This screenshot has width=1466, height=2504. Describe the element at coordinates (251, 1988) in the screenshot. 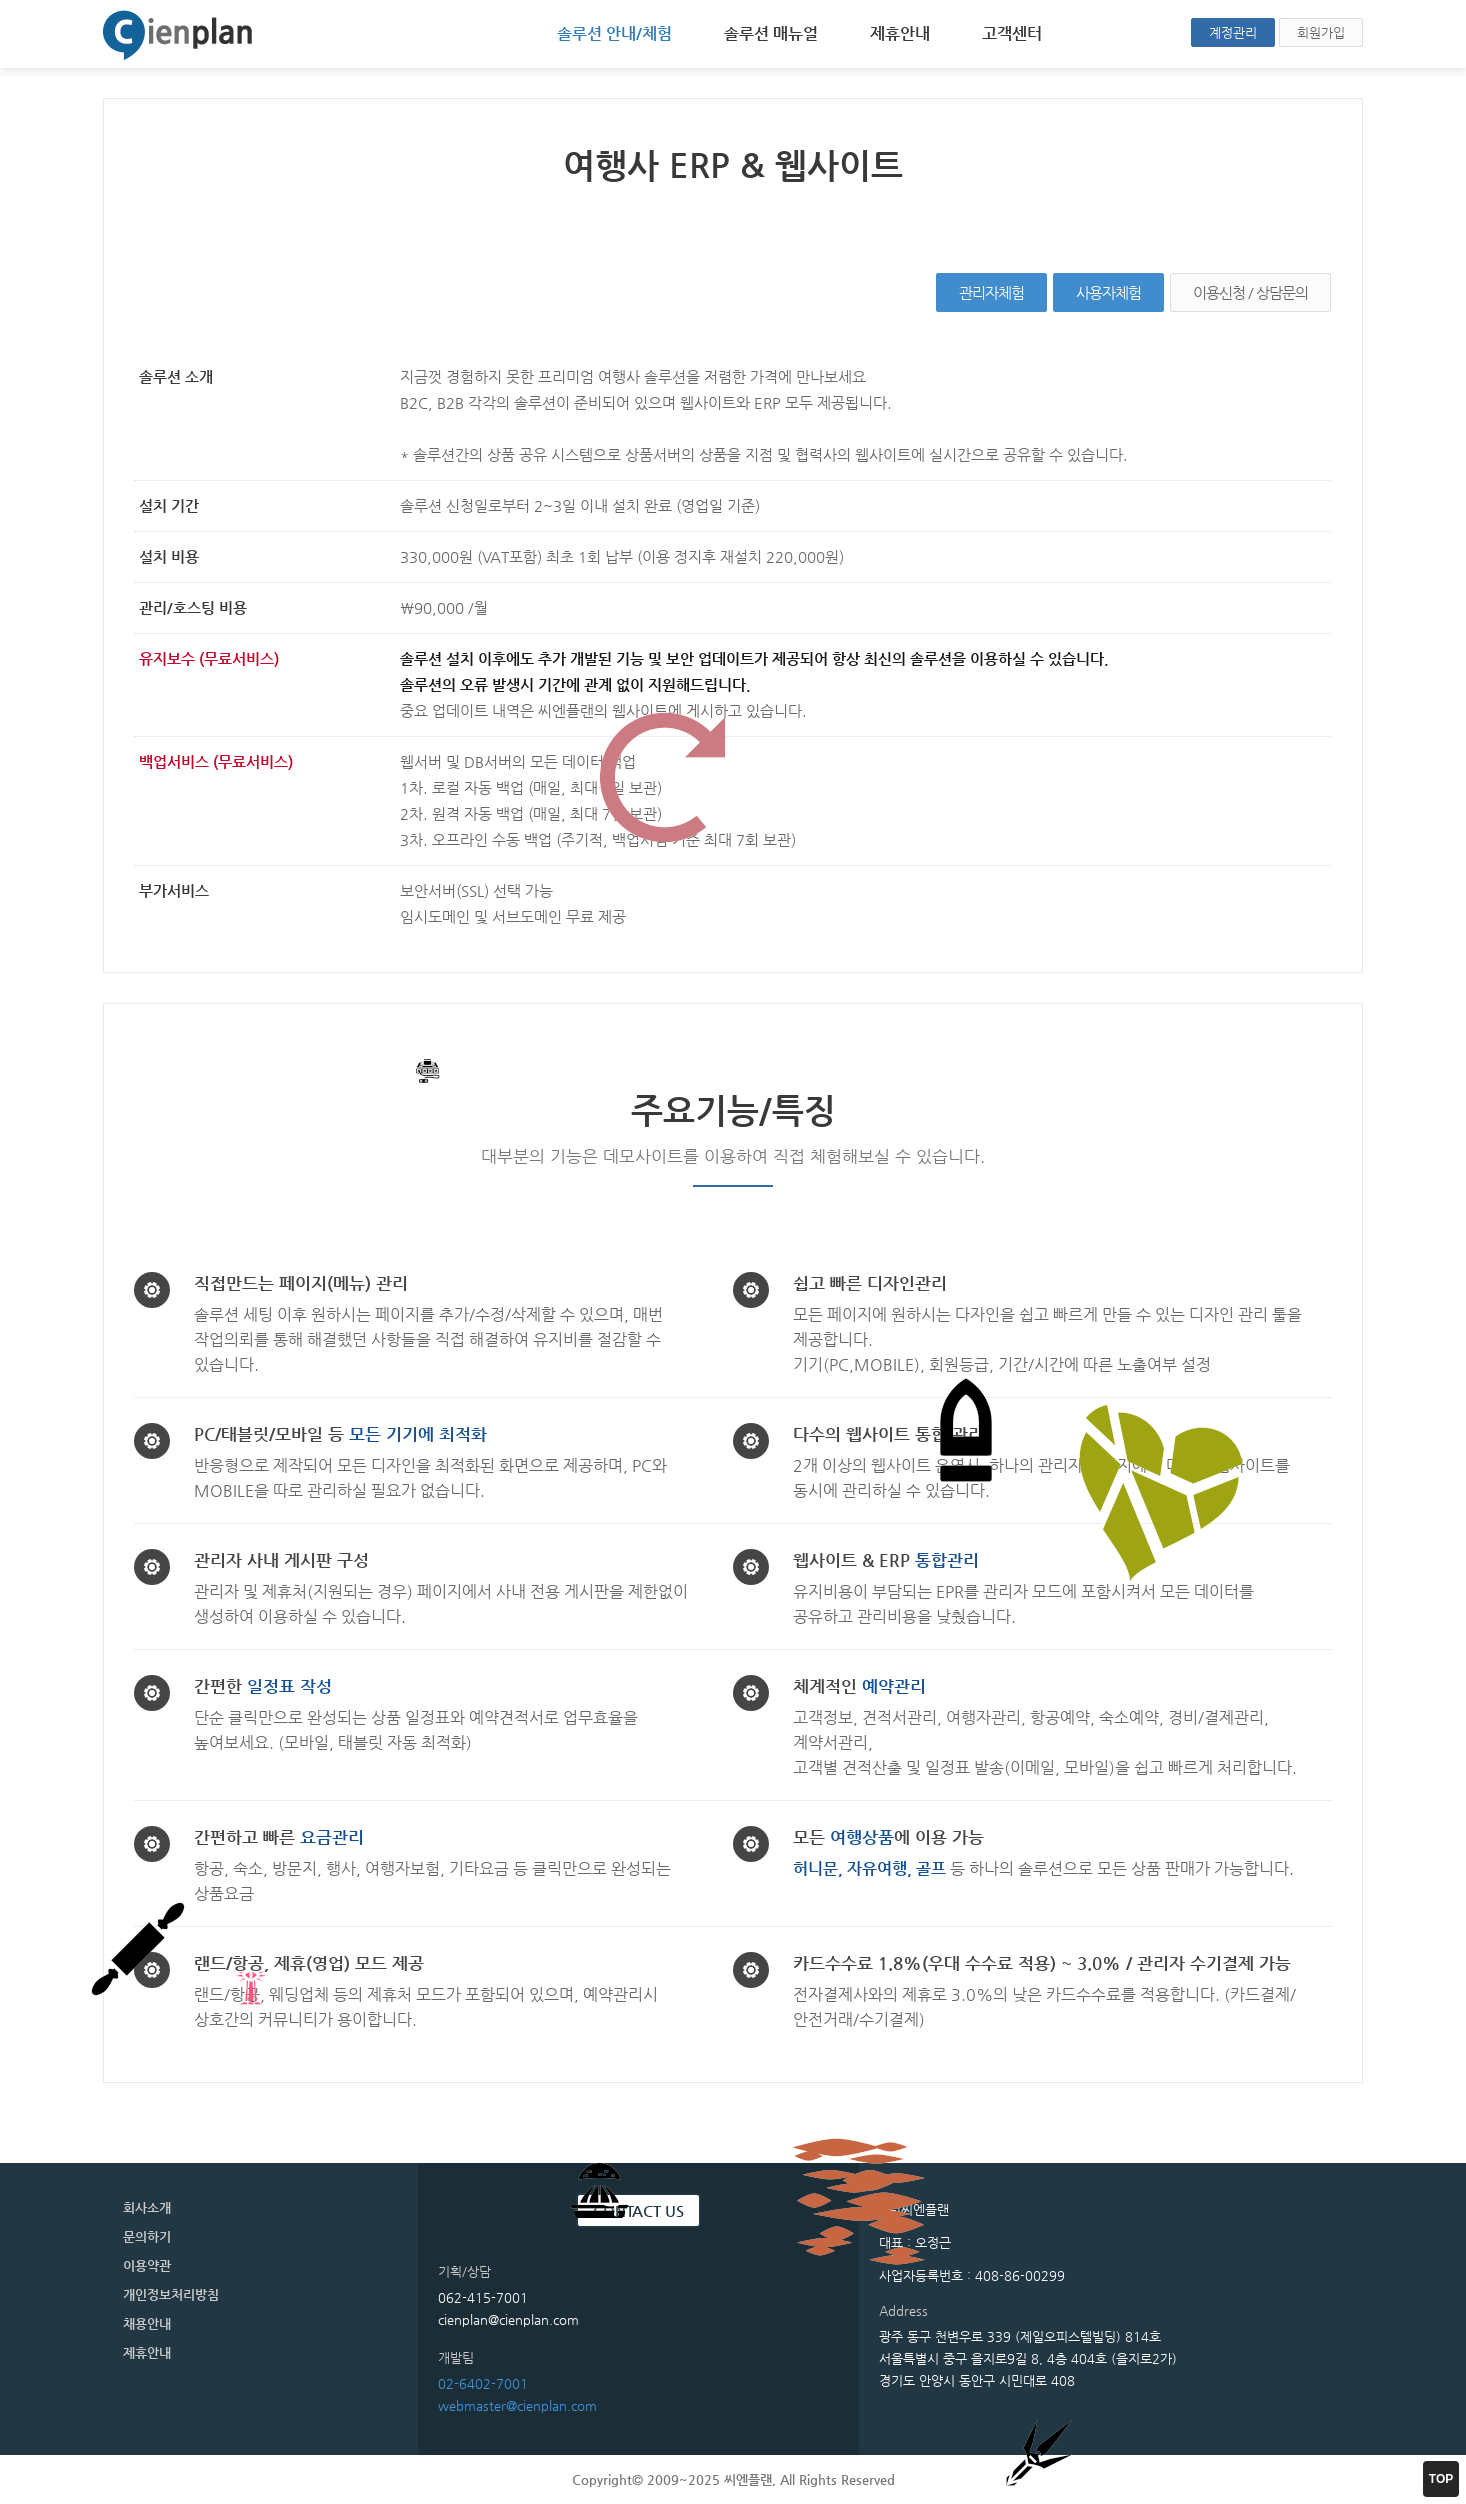

I see `indicates an enemy stronghold or boss location` at that location.